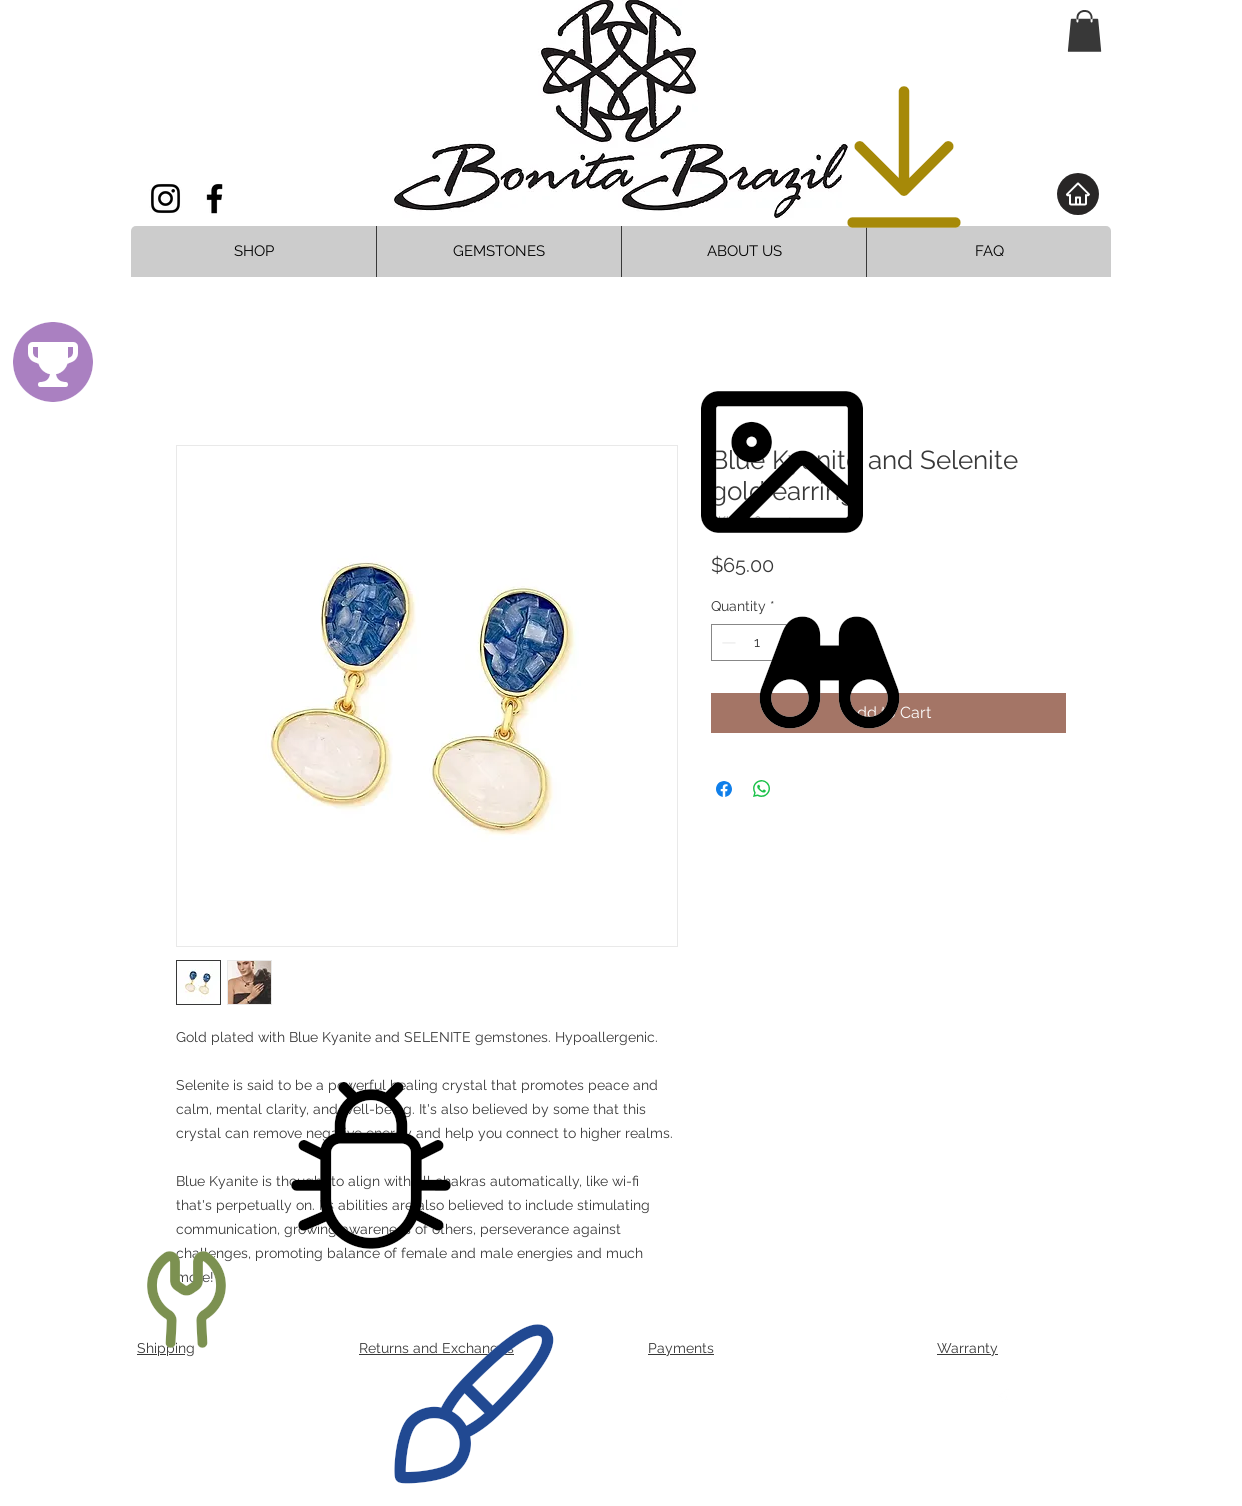 This screenshot has height=1506, width=1242. What do you see at coordinates (904, 157) in the screenshot?
I see `move item to bottom of list` at bounding box center [904, 157].